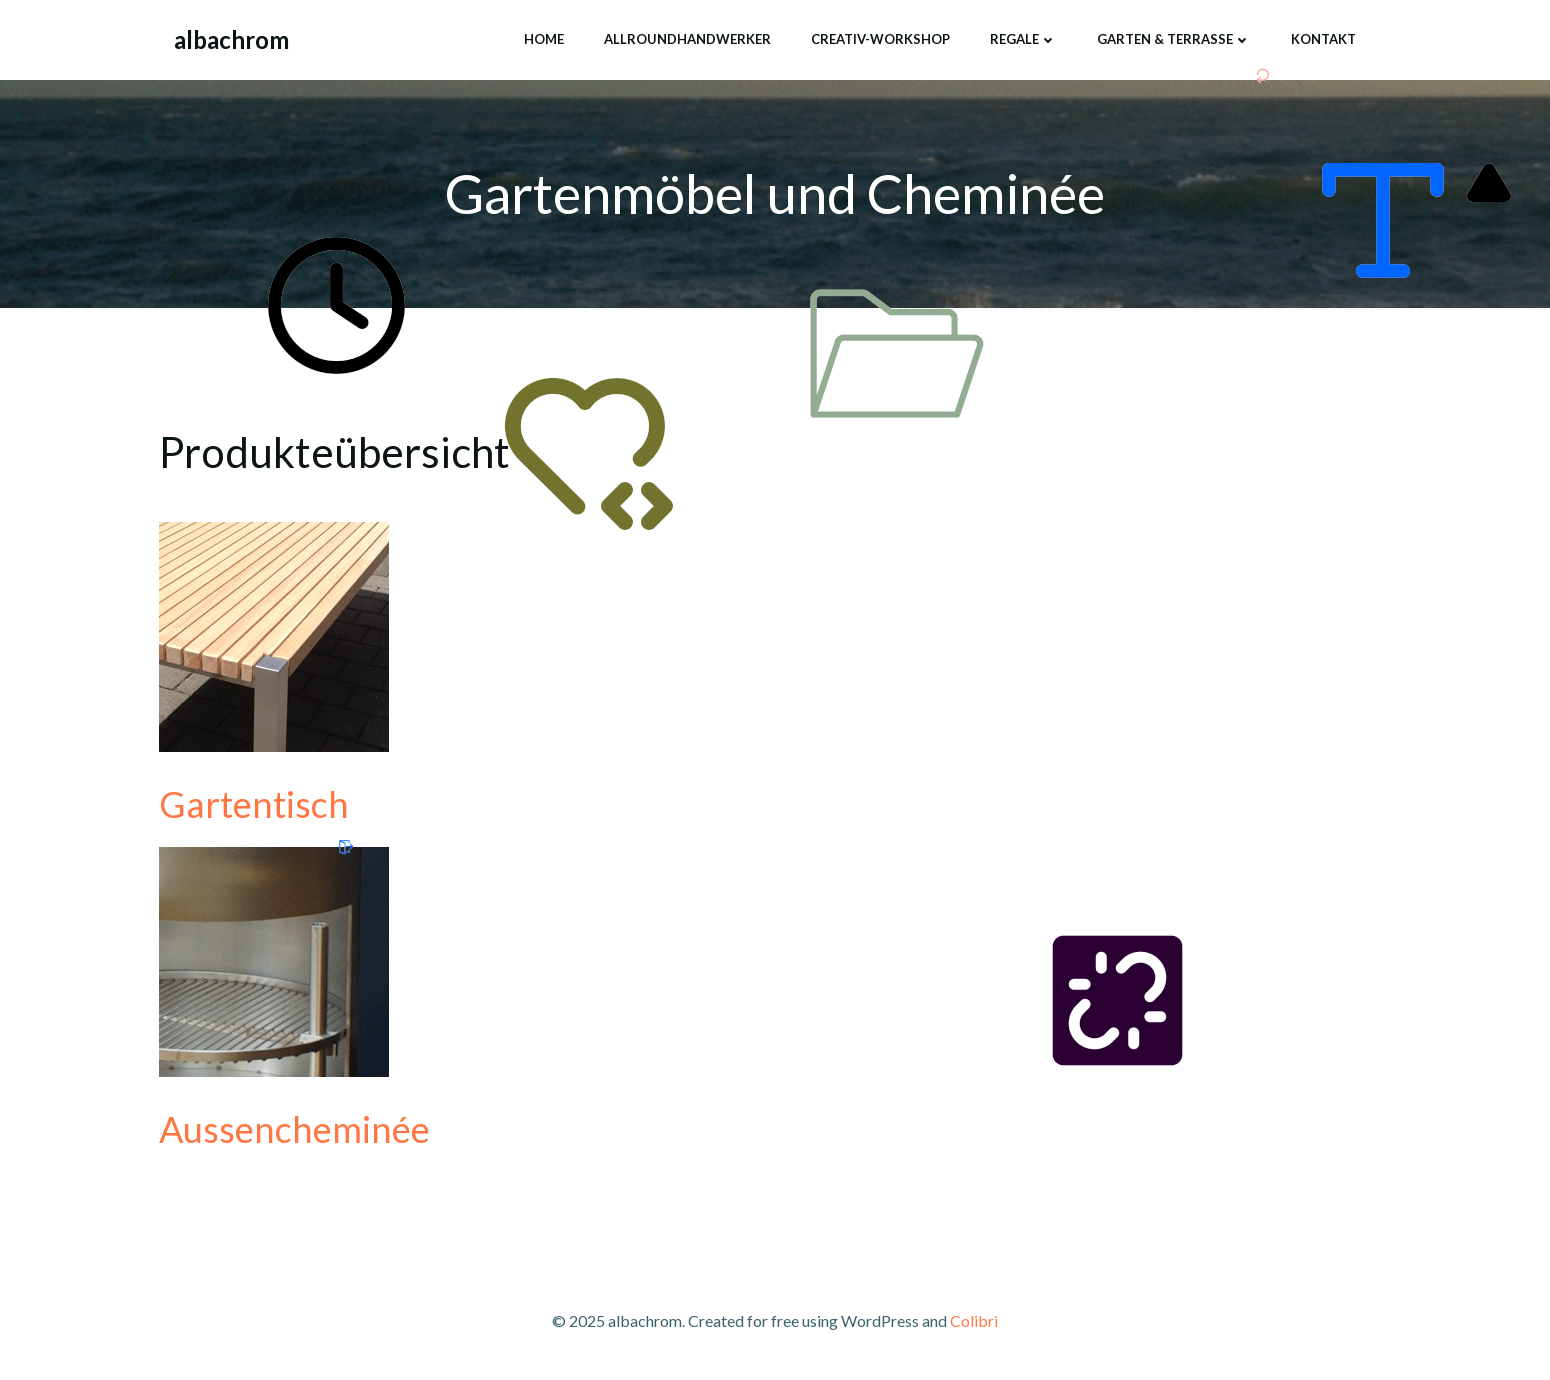 The image size is (1550, 1380). What do you see at coordinates (1263, 76) in the screenshot?
I see `repeat or iterate through a process` at bounding box center [1263, 76].